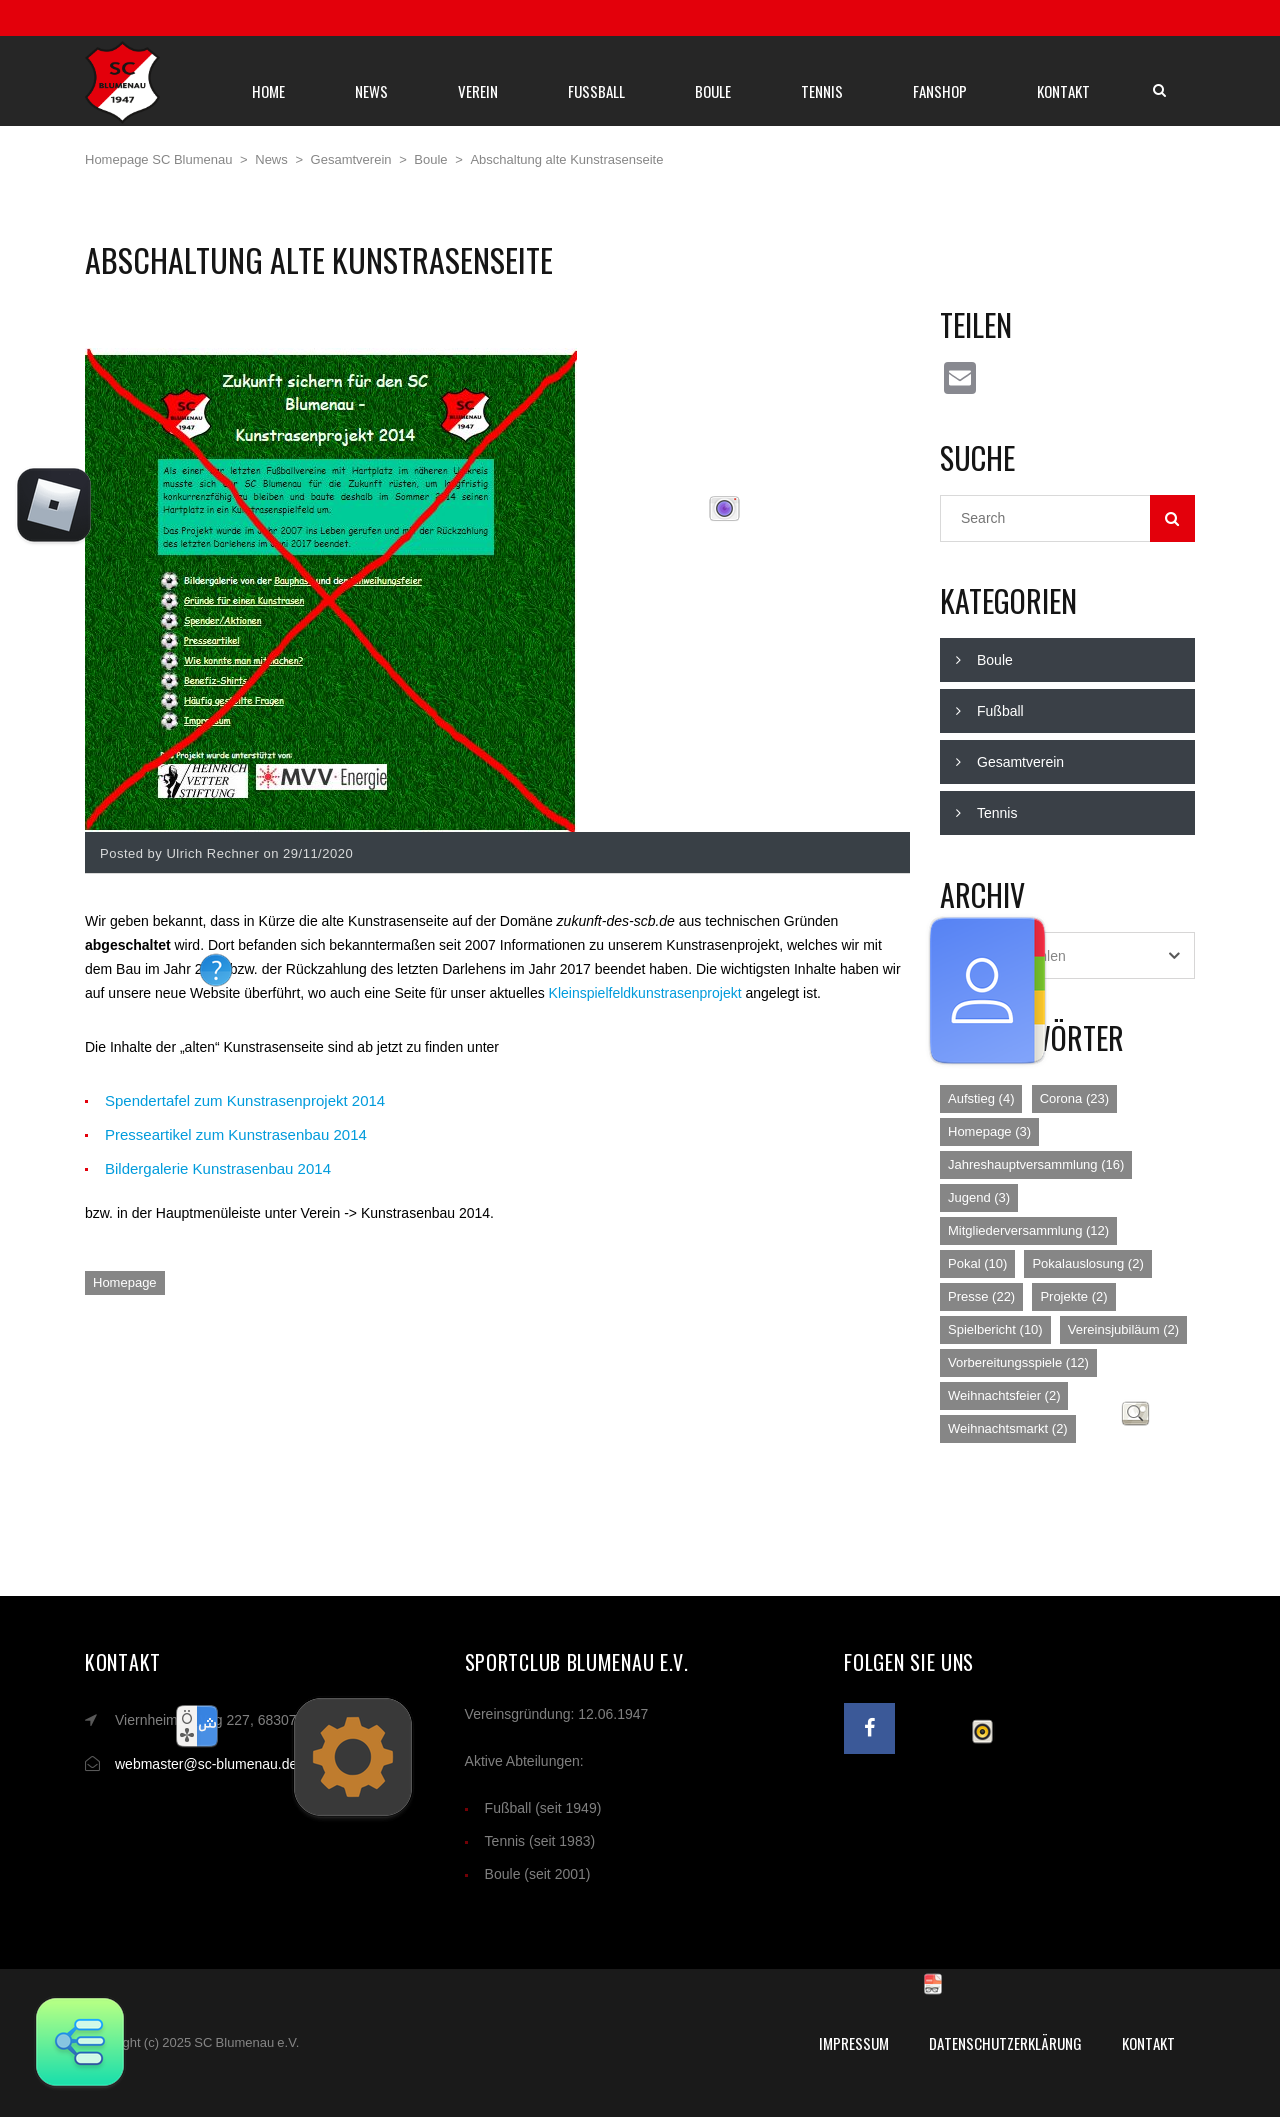  What do you see at coordinates (982, 1731) in the screenshot?
I see `open rhythmbox music player` at bounding box center [982, 1731].